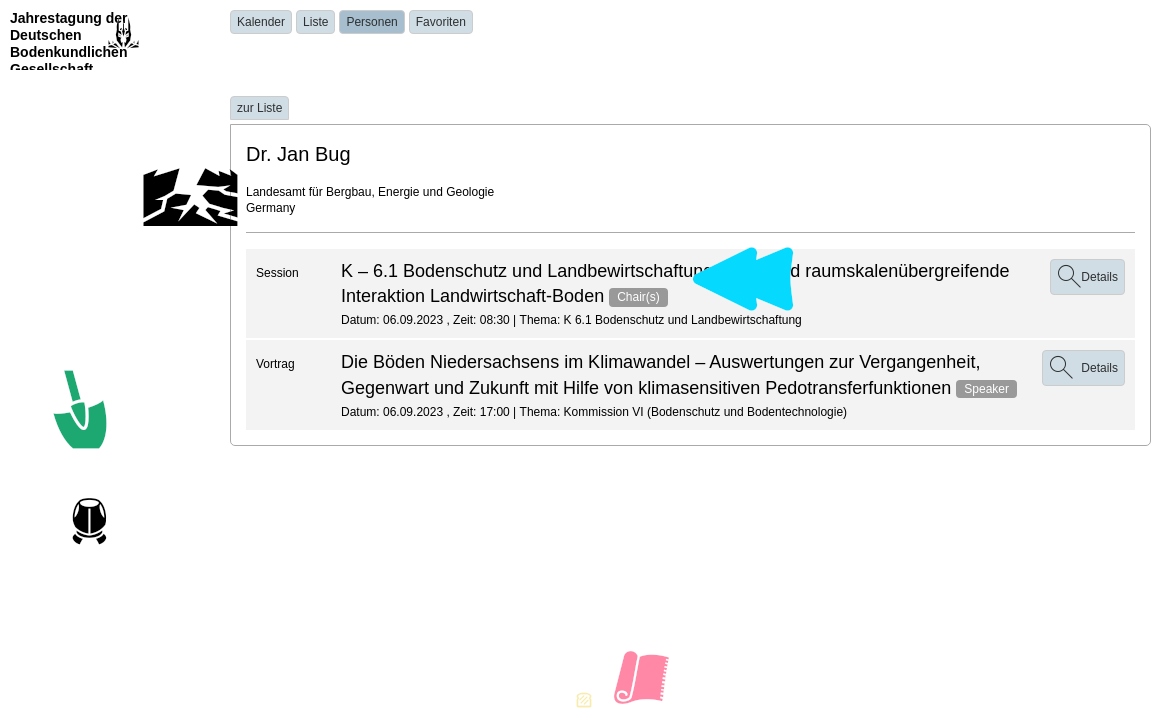  Describe the element at coordinates (641, 677) in the screenshot. I see `view fabric or textile inventory` at that location.